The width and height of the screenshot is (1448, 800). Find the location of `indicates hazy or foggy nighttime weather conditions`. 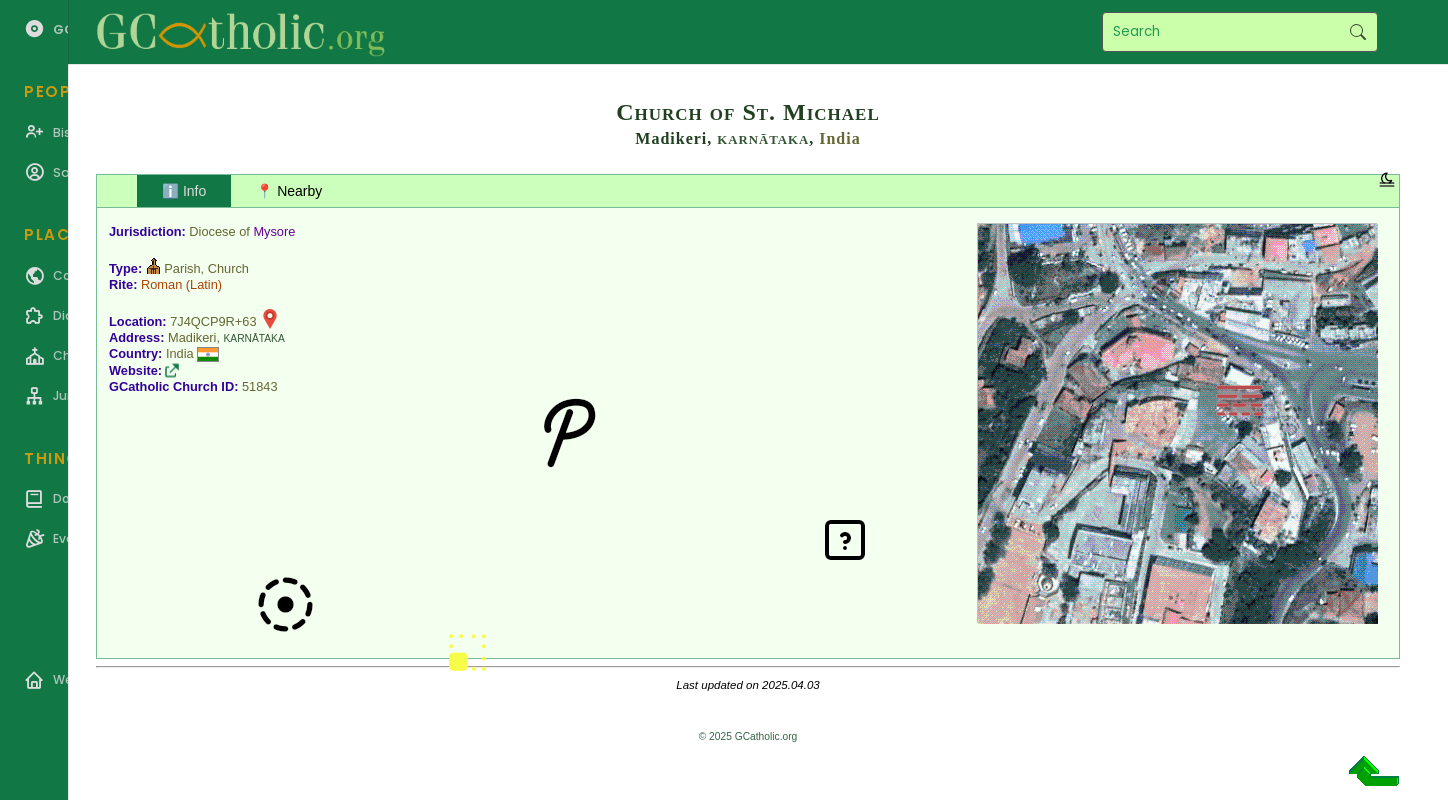

indicates hazy or foggy nighttime weather conditions is located at coordinates (1387, 180).